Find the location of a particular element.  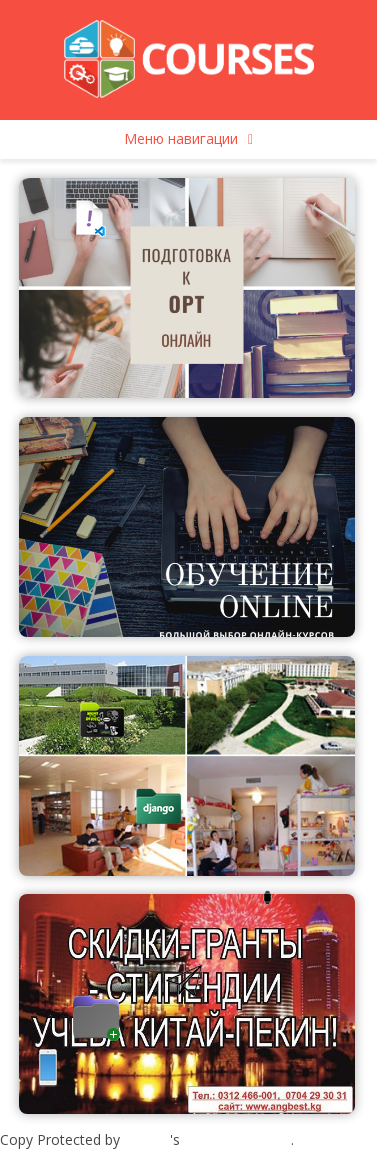

open watch dogs 2 game files folder is located at coordinates (102, 721).